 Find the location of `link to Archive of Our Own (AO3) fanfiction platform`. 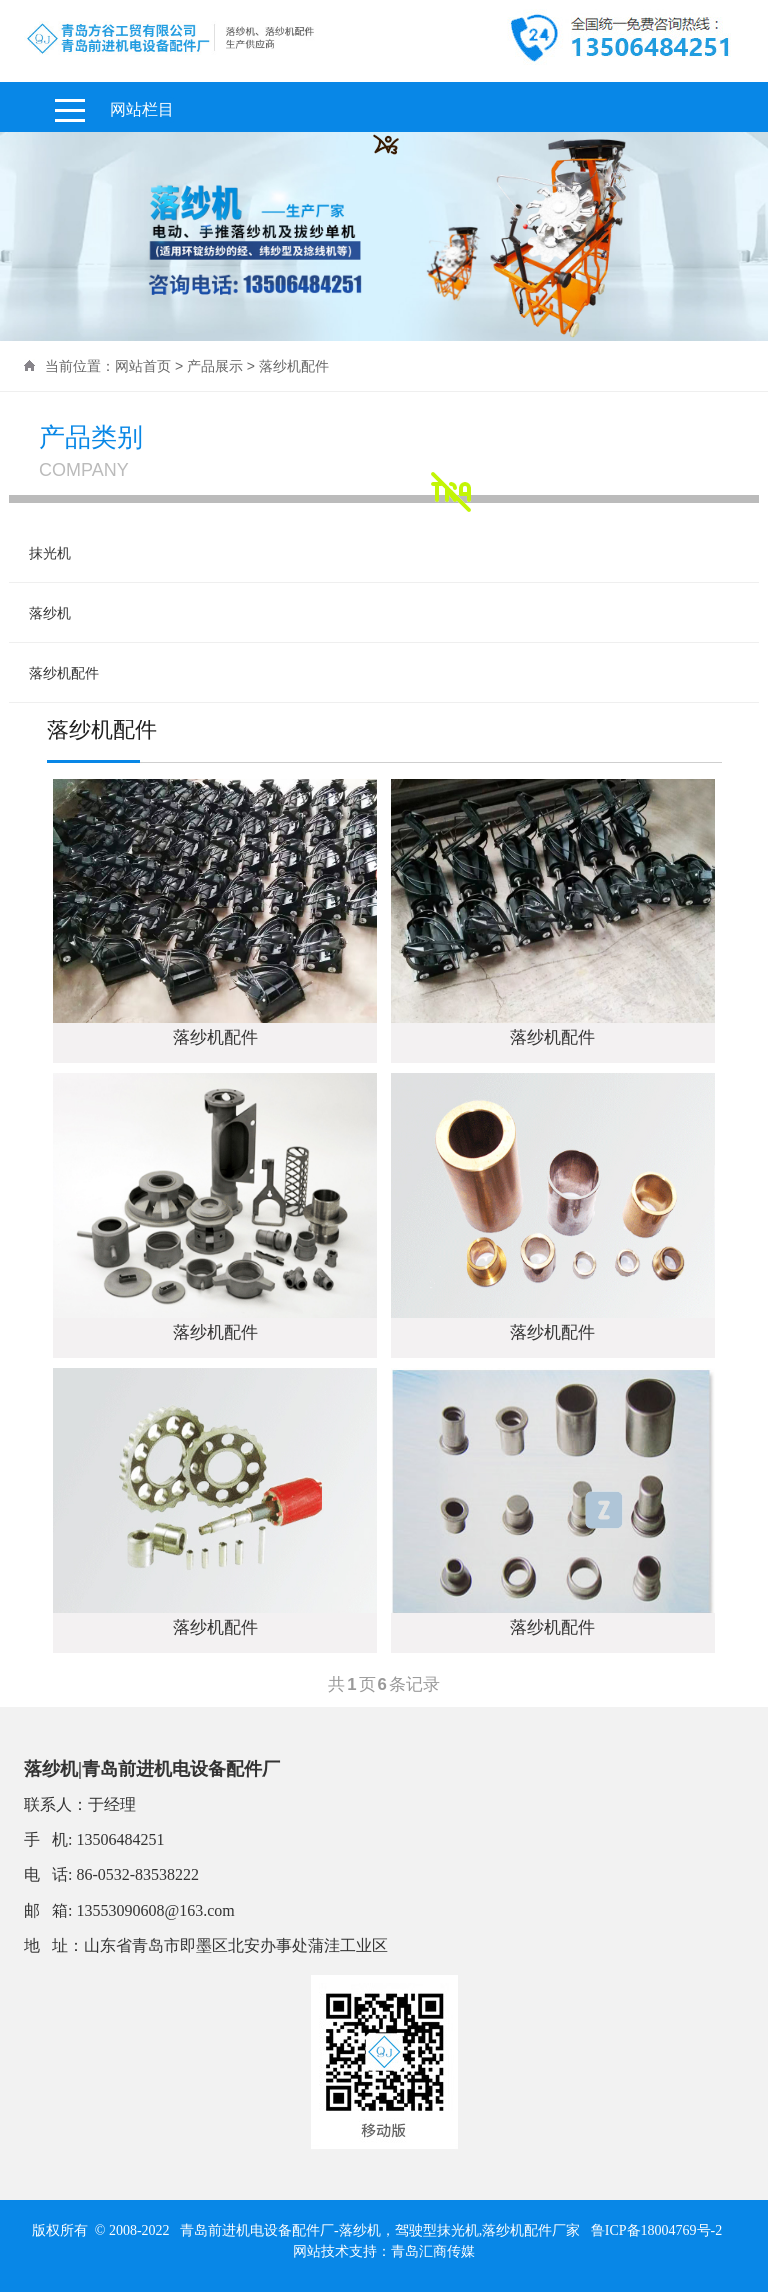

link to Archive of Our Own (AO3) fanfiction platform is located at coordinates (386, 144).